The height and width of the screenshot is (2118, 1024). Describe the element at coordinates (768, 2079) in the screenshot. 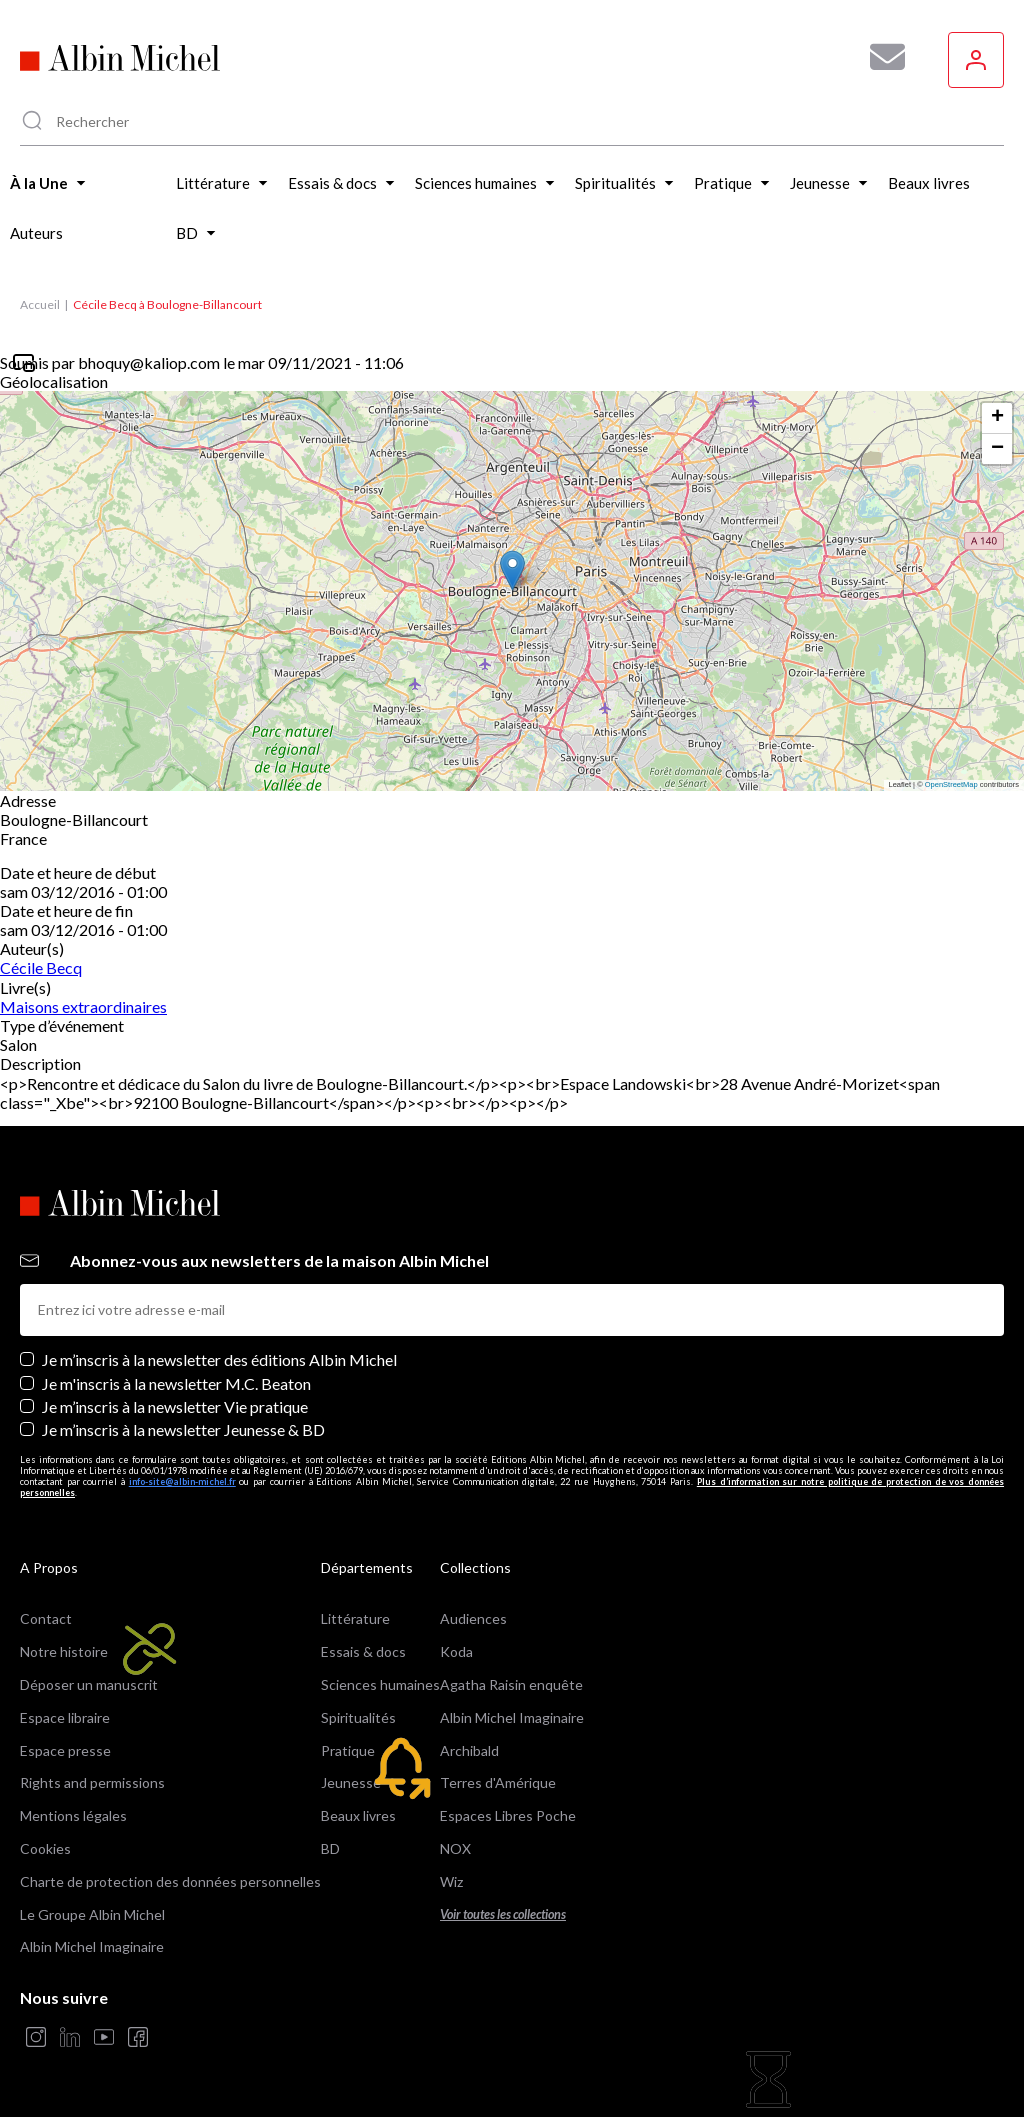

I see `indicates a process is in progress or loading` at that location.